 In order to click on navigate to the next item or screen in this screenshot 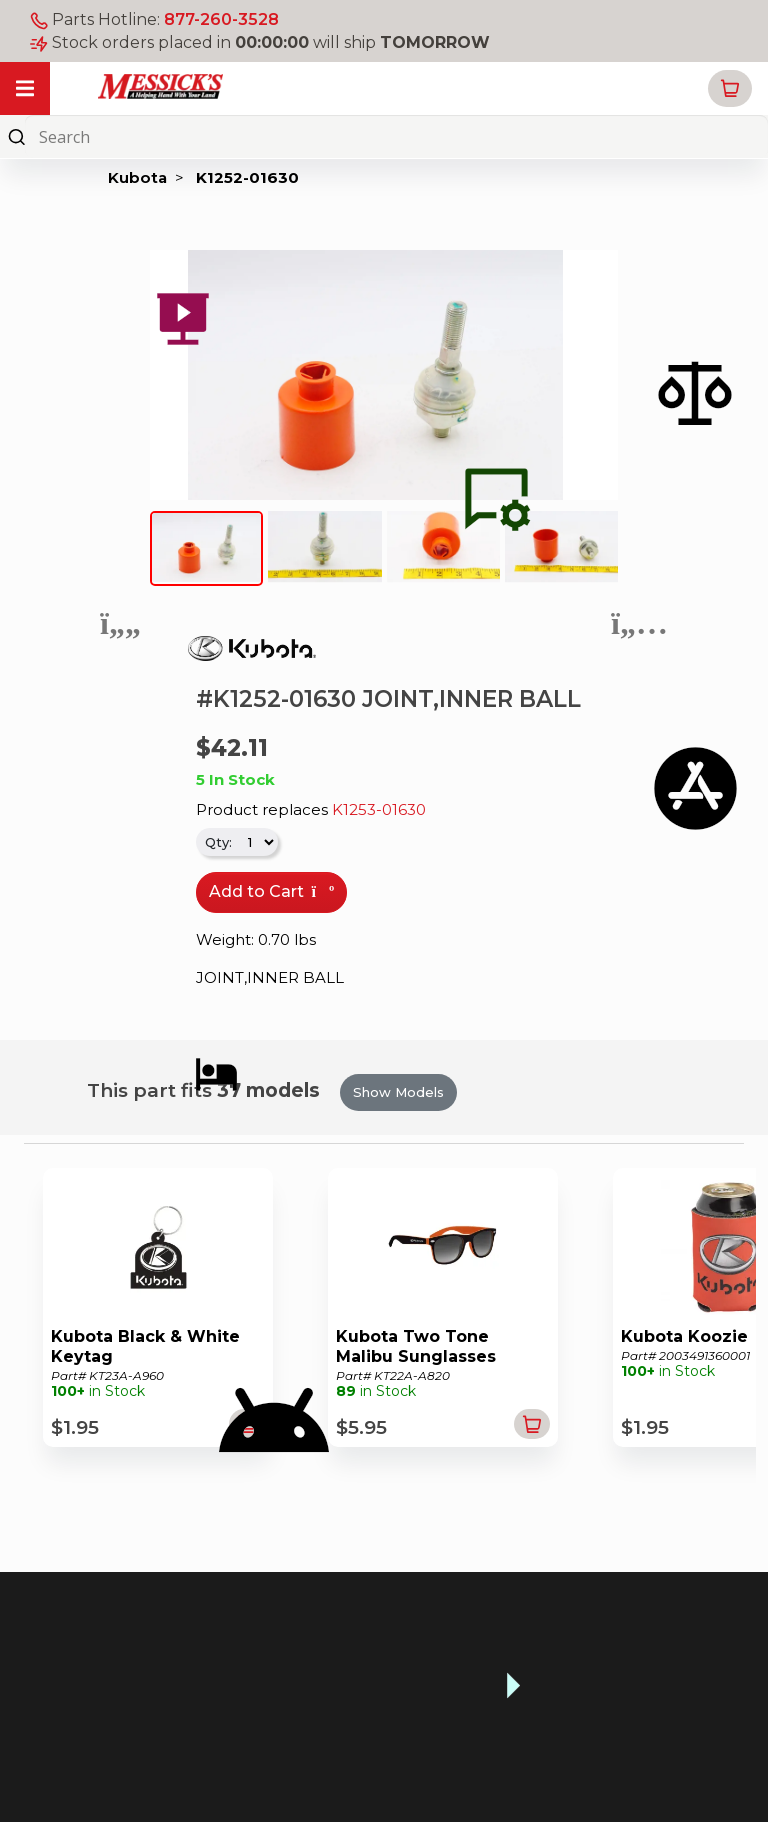, I will do `click(511, 1685)`.